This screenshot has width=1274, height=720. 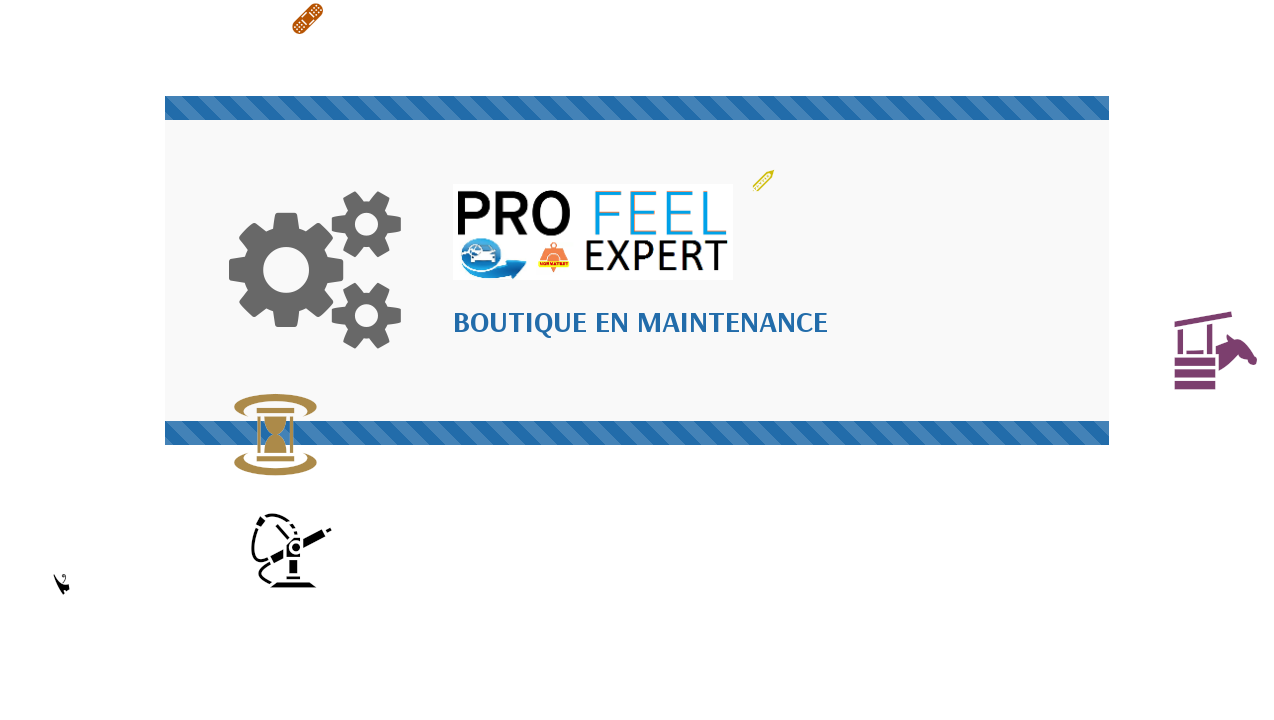 What do you see at coordinates (61, 584) in the screenshot?
I see `select the deshret (ancient Egyptian red crown) symbol` at bounding box center [61, 584].